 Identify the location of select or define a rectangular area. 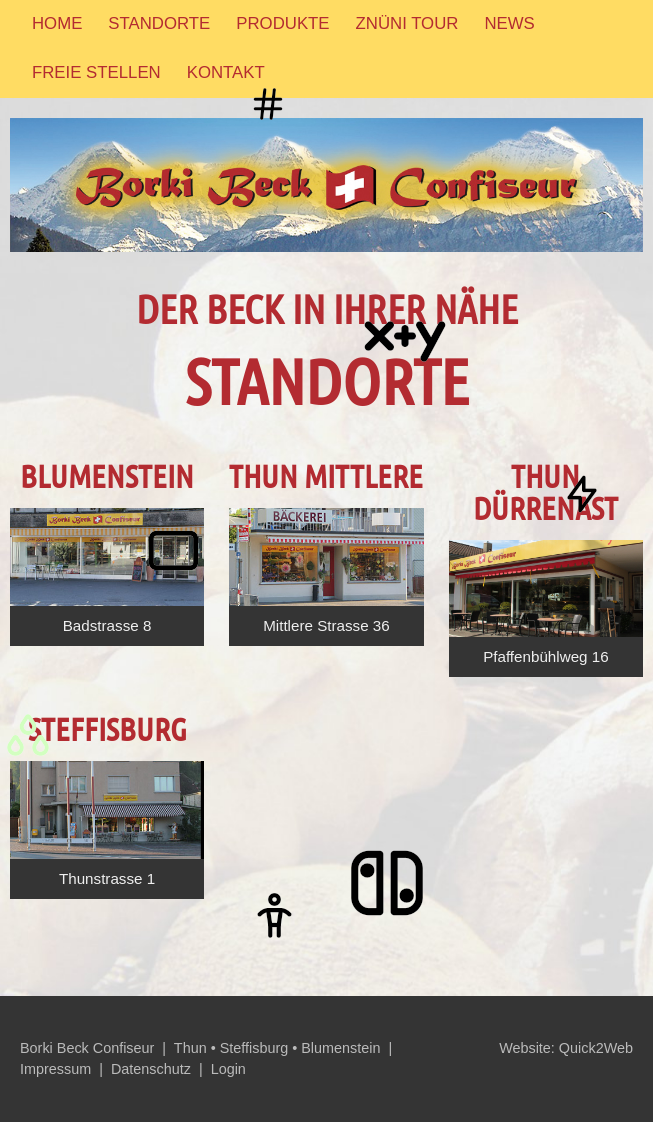
(173, 550).